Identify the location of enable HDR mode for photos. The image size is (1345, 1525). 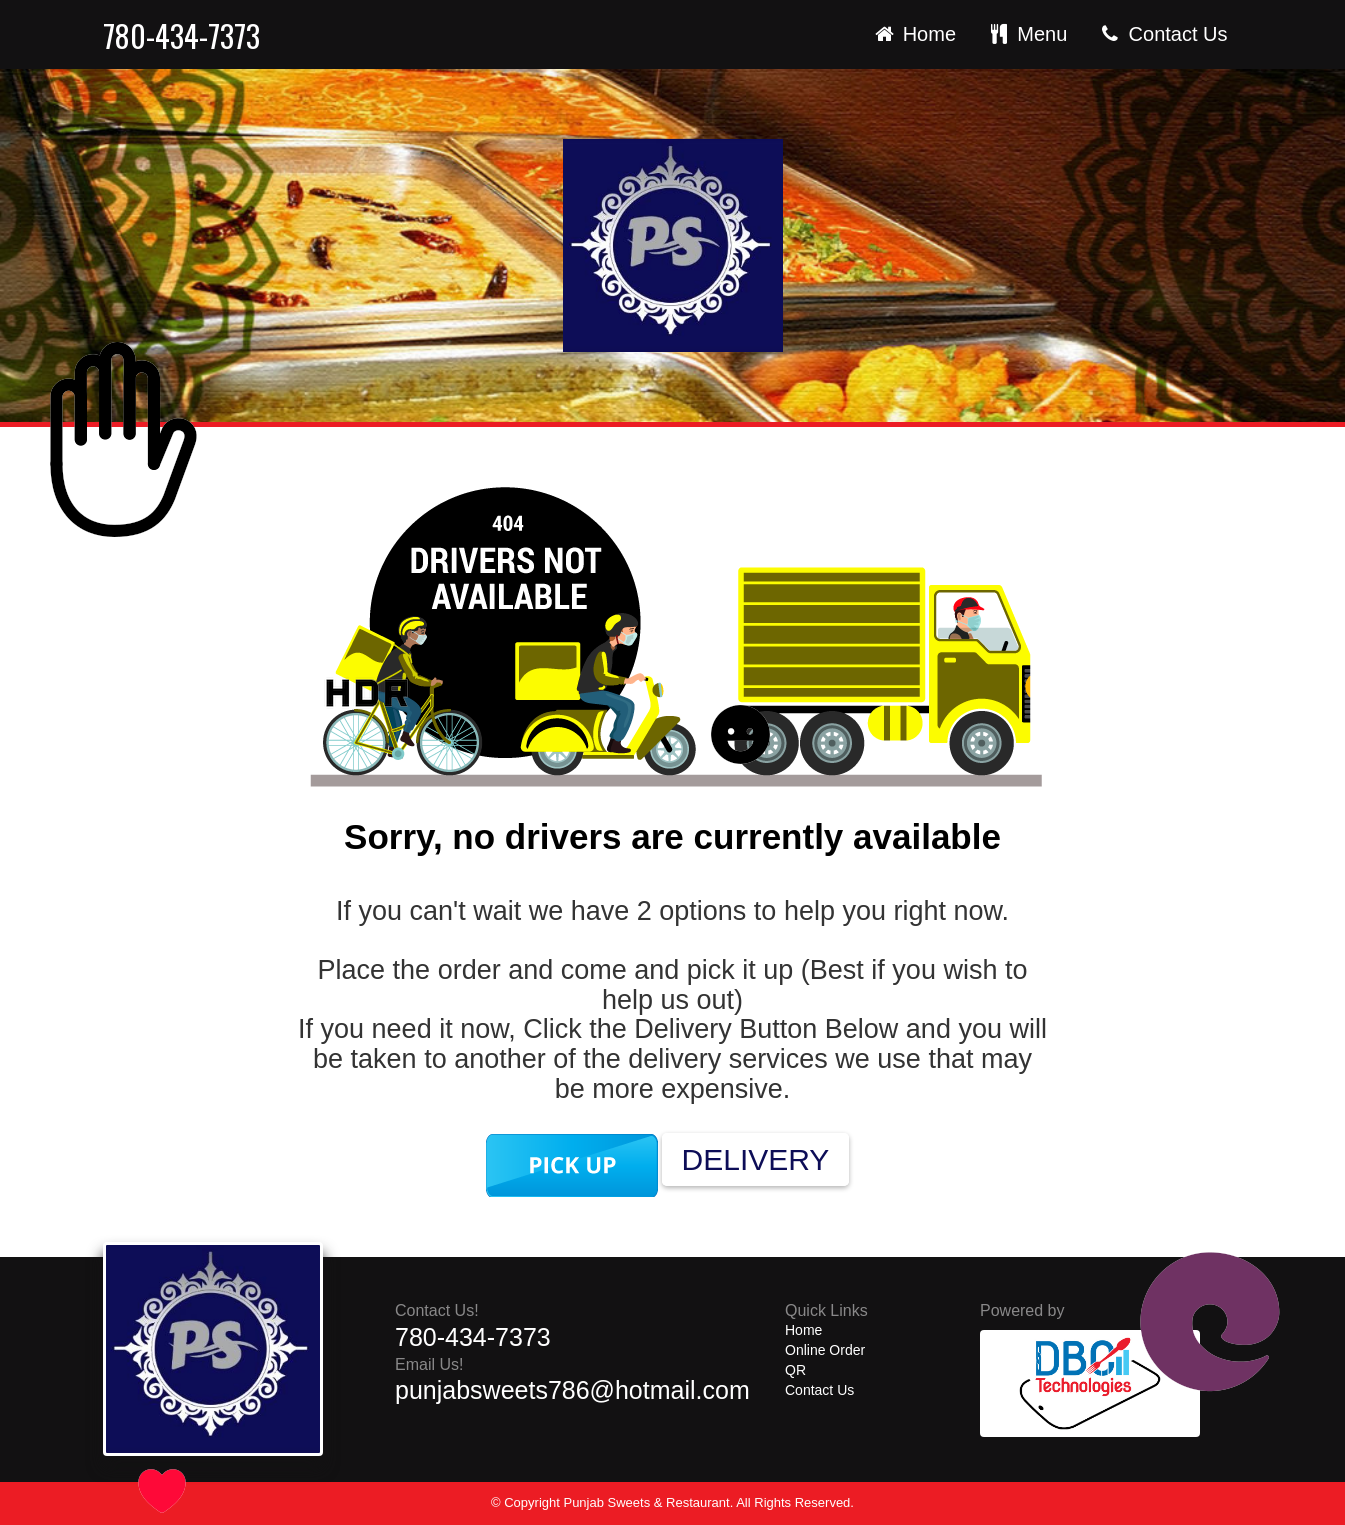
(367, 693).